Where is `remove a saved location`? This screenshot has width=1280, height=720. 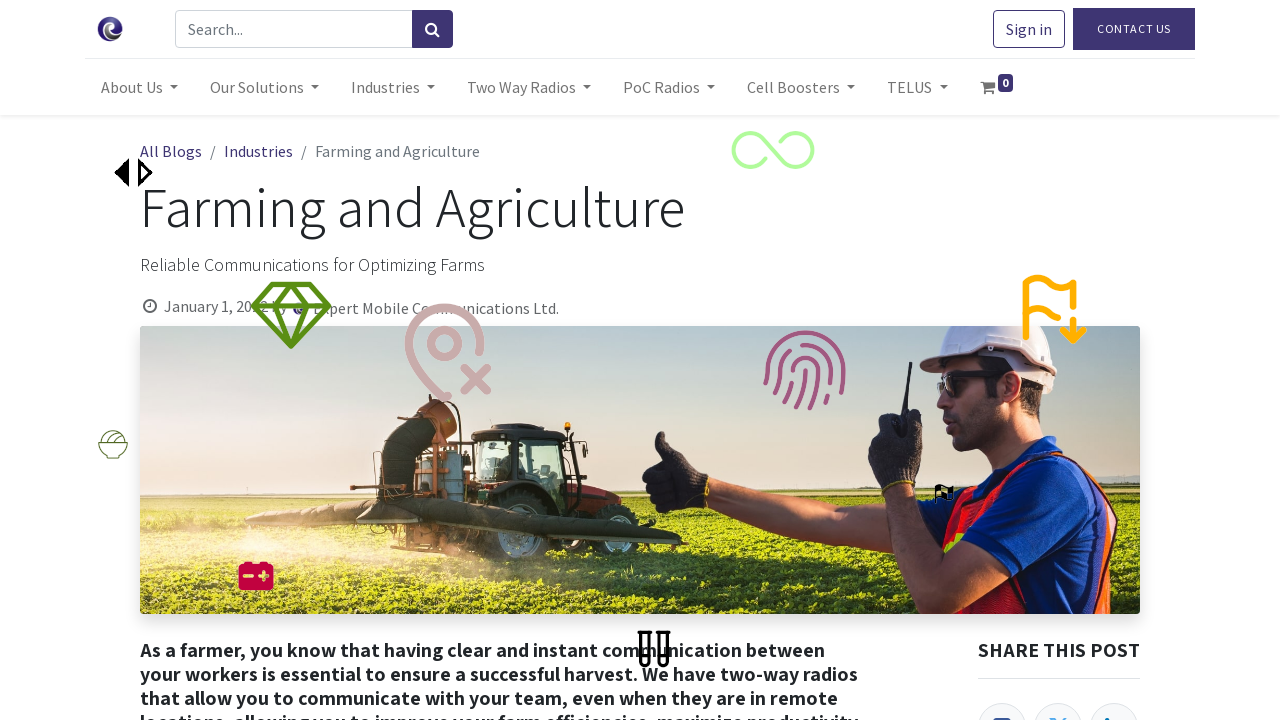
remove a saved location is located at coordinates (444, 352).